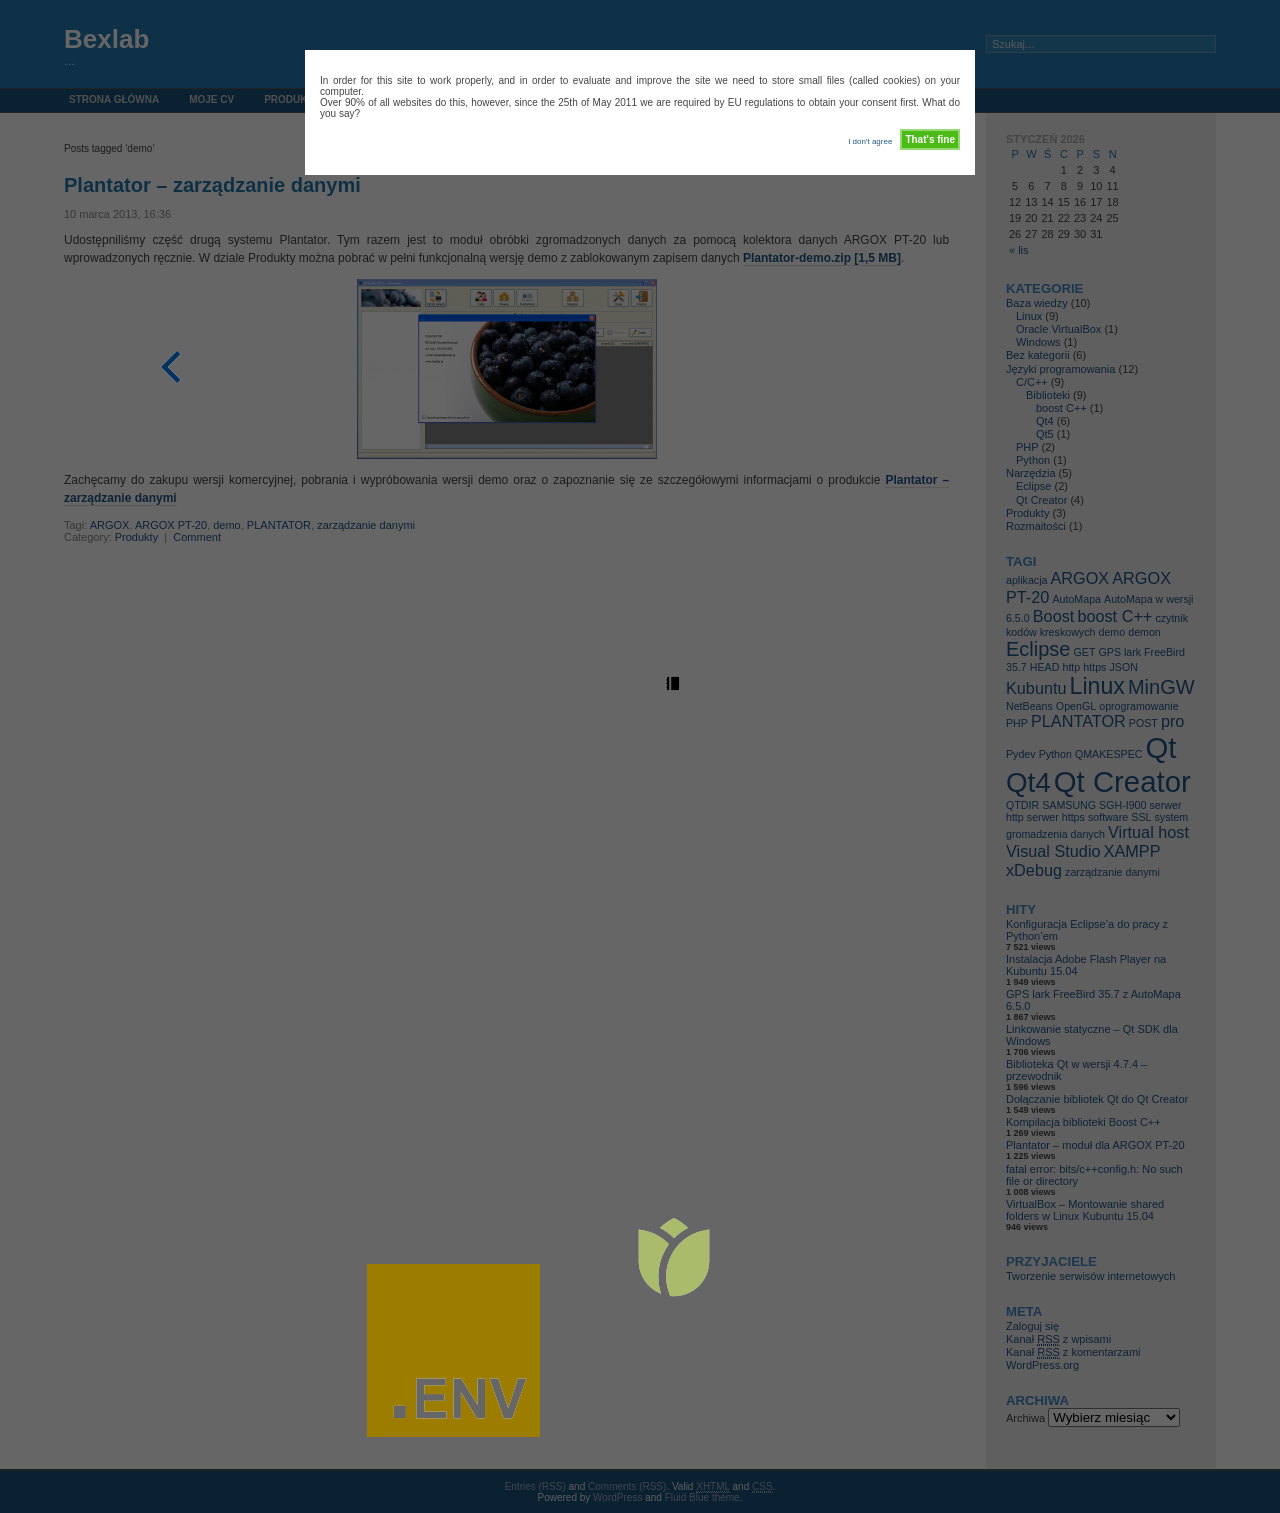  Describe the element at coordinates (171, 367) in the screenshot. I see `go back to the previous screen` at that location.